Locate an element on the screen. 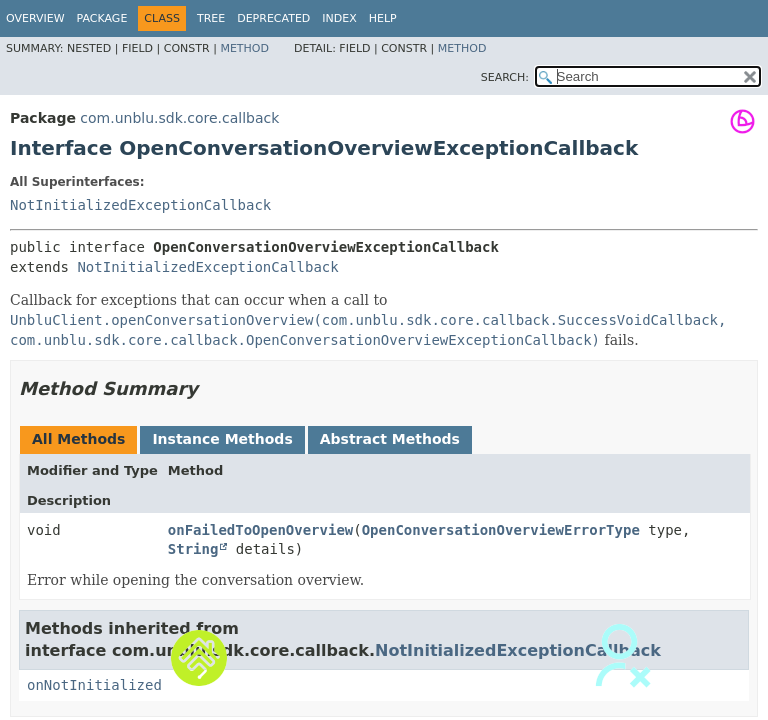 The image size is (768, 720). unfollow a user is located at coordinates (619, 656).